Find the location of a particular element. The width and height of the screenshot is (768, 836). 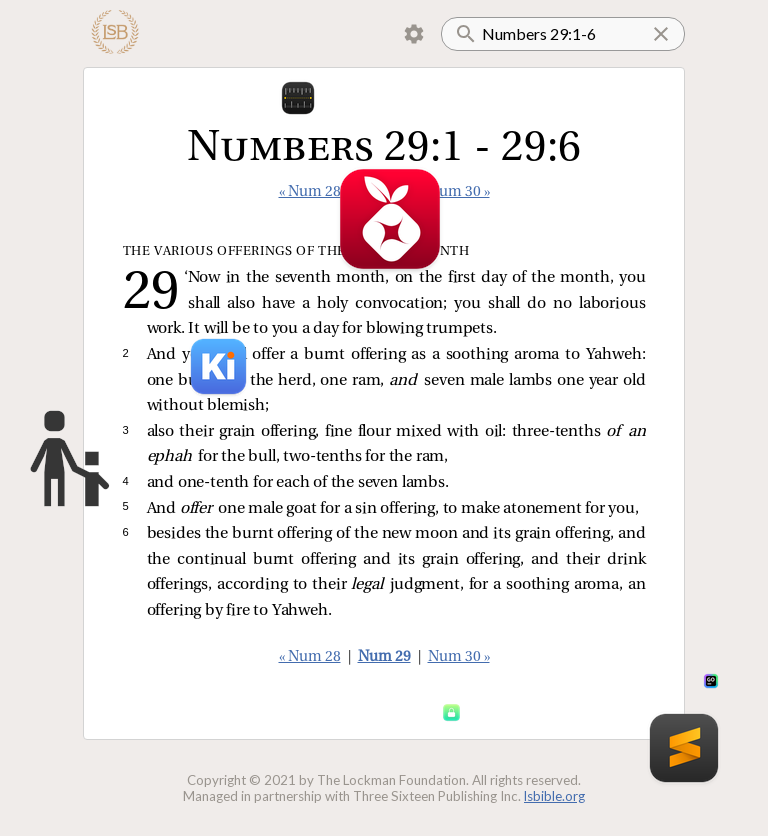

access parental control settings is located at coordinates (71, 458).